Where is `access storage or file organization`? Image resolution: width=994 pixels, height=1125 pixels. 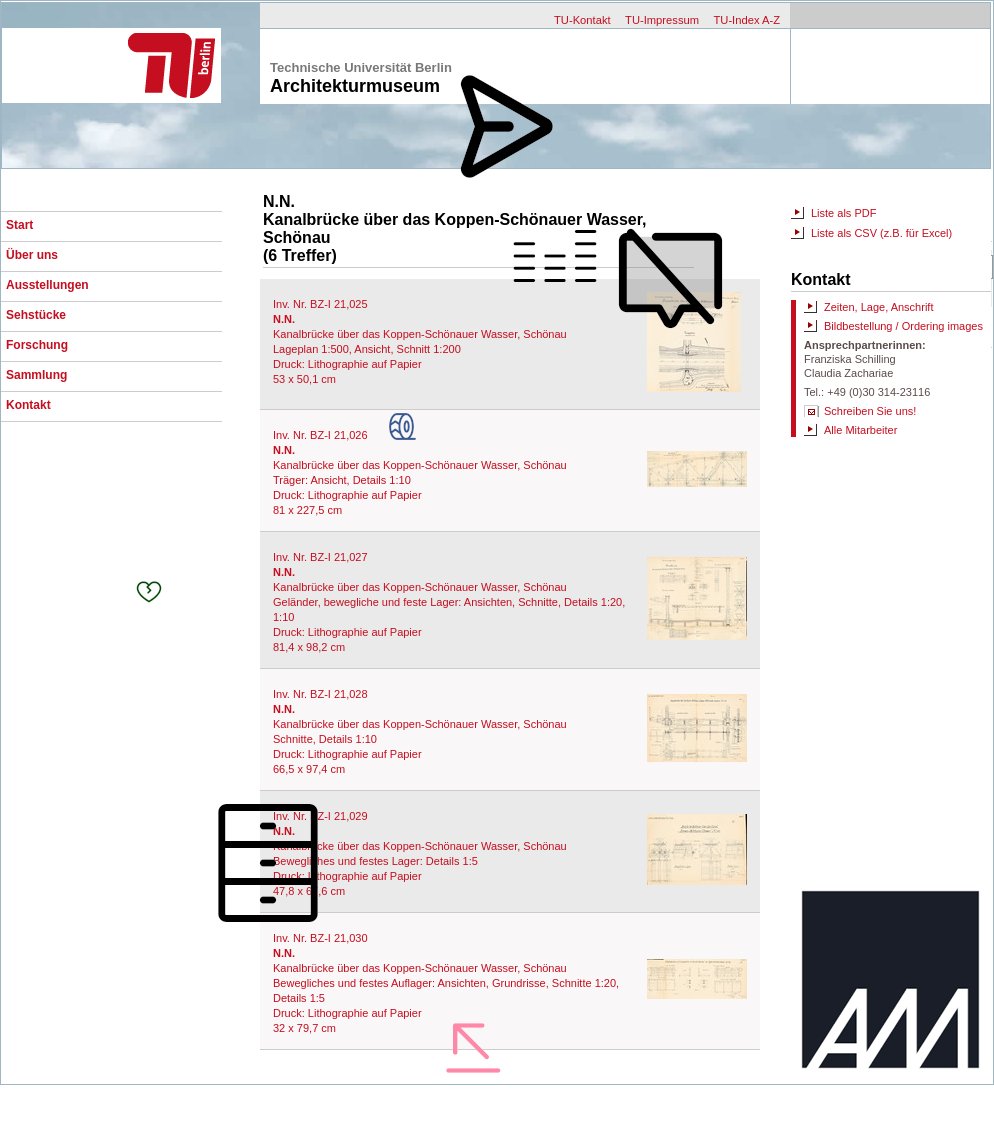
access storage or file organization is located at coordinates (268, 863).